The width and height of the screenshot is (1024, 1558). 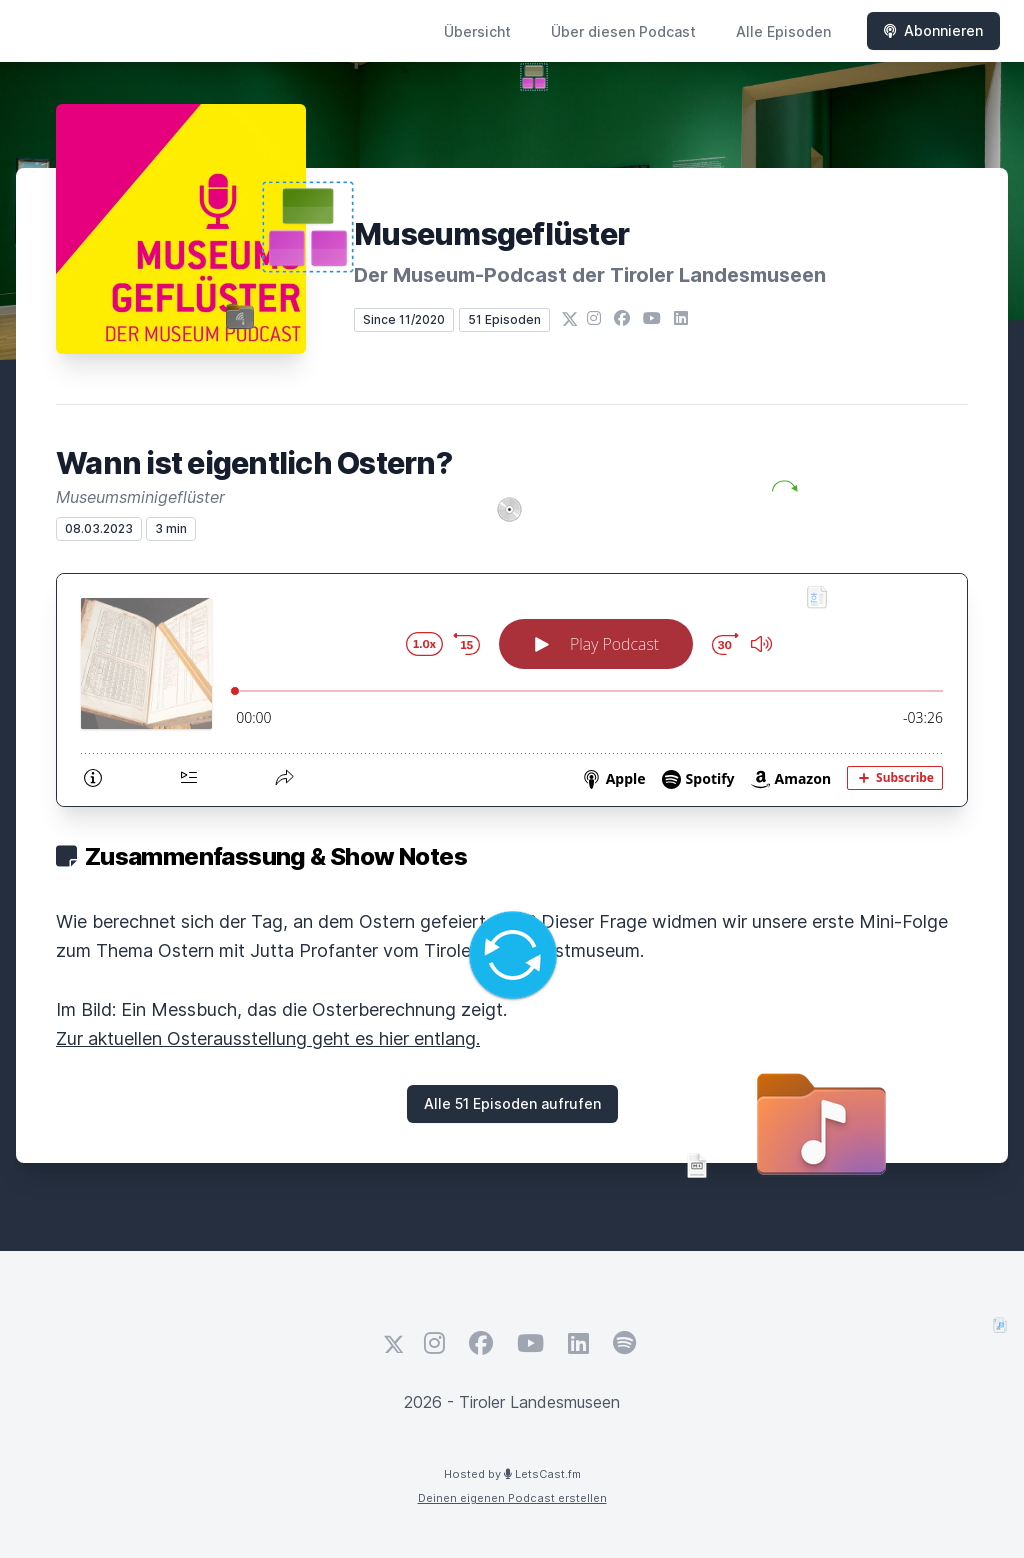 I want to click on open your music folder, so click(x=821, y=1127).